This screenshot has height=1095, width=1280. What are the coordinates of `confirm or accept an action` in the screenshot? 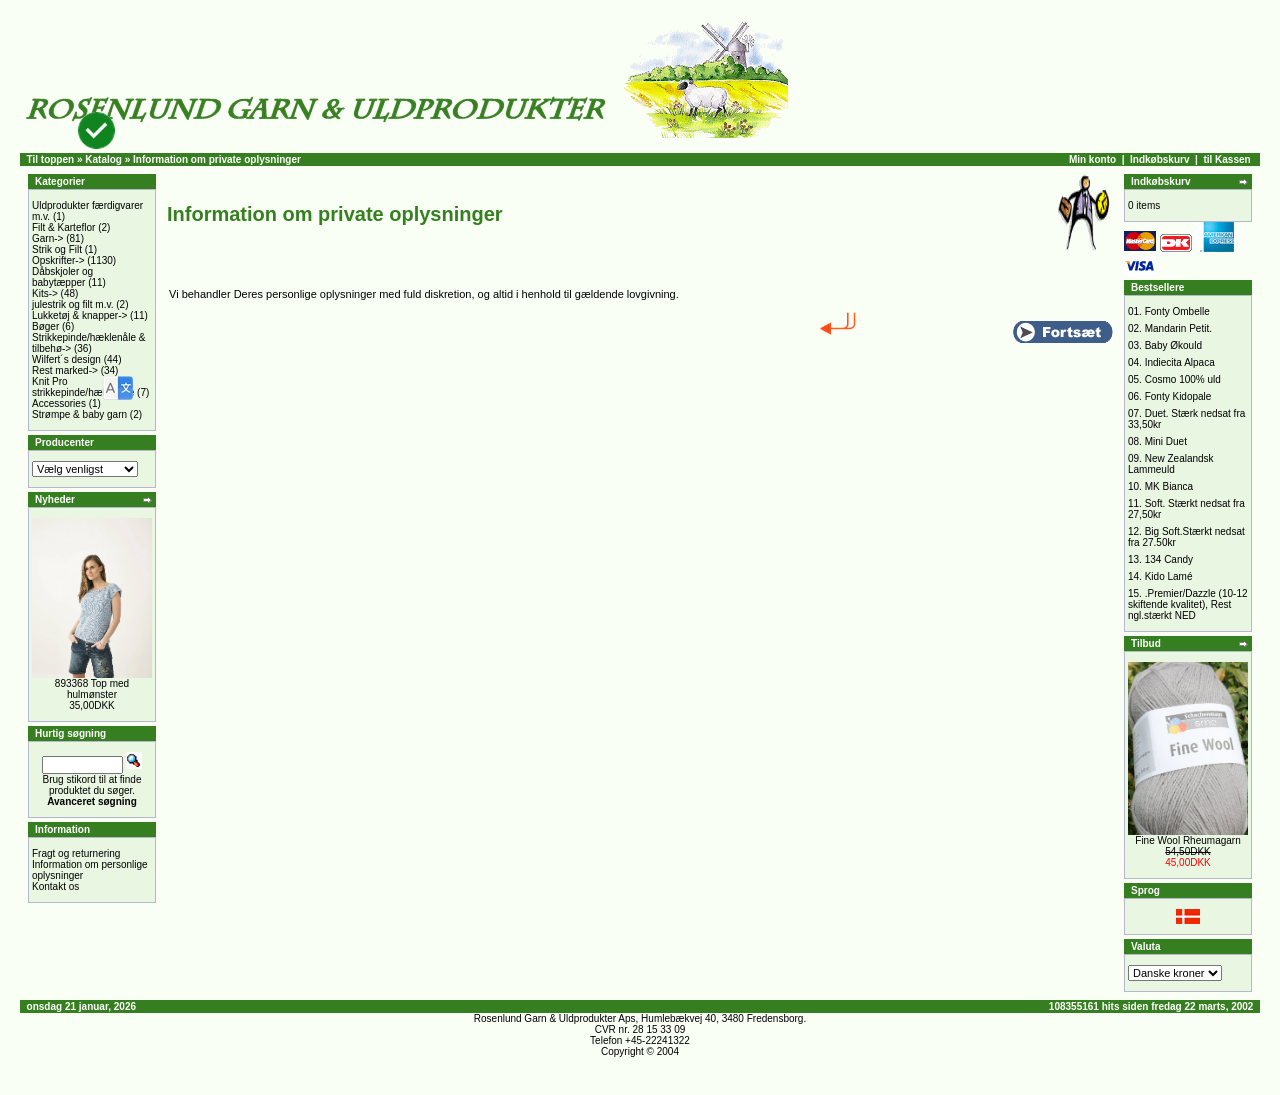 It's located at (96, 130).